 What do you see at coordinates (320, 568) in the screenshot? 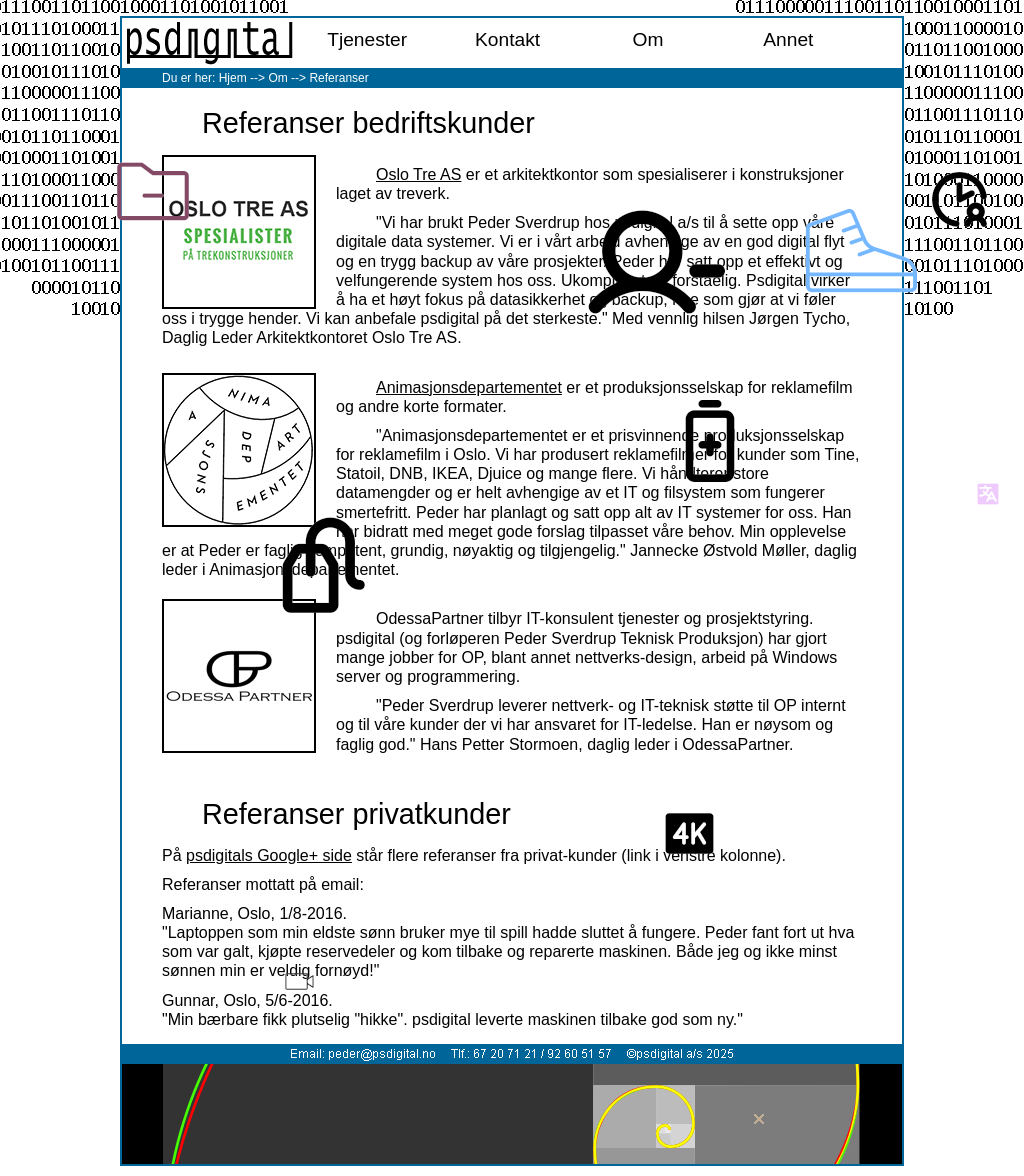
I see `select tea or hot beverage option` at bounding box center [320, 568].